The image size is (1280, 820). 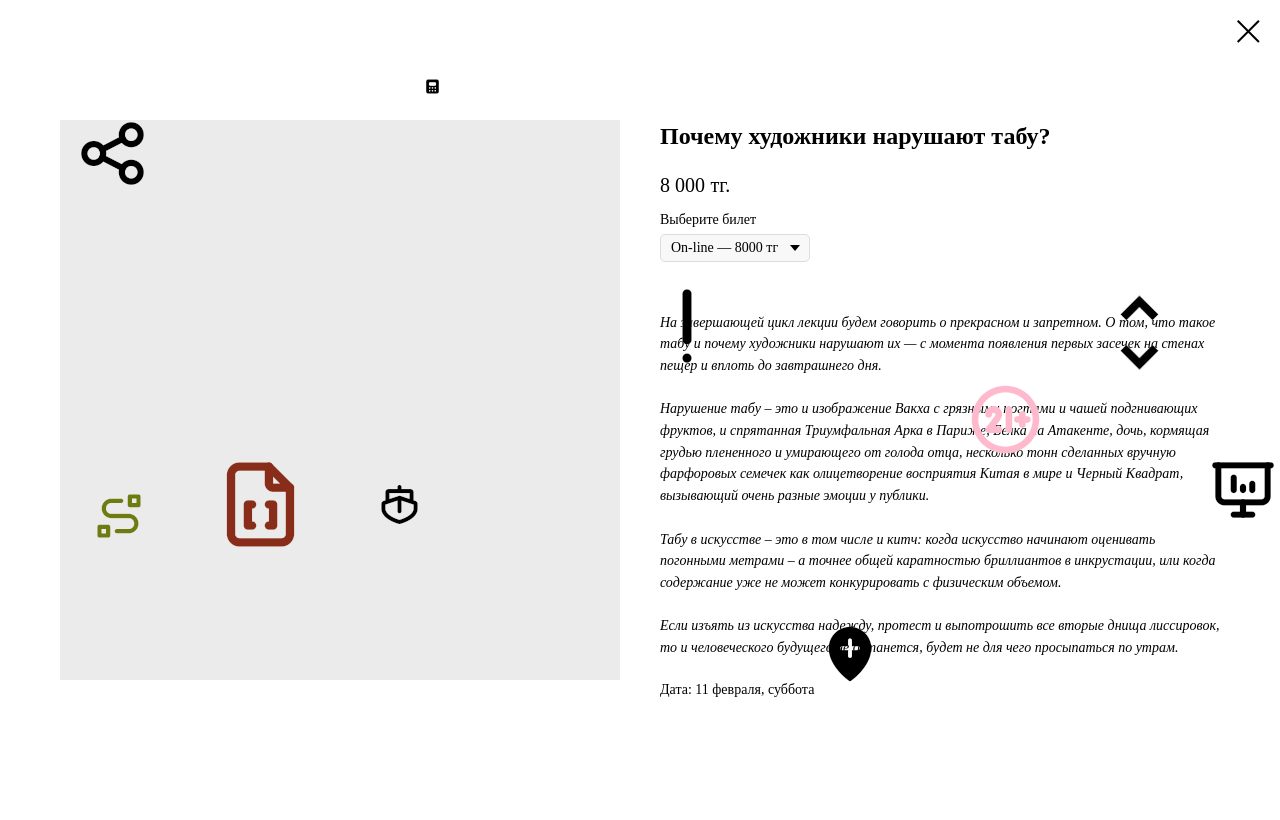 I want to click on indicates a warning or alert requiring attention, so click(x=687, y=326).